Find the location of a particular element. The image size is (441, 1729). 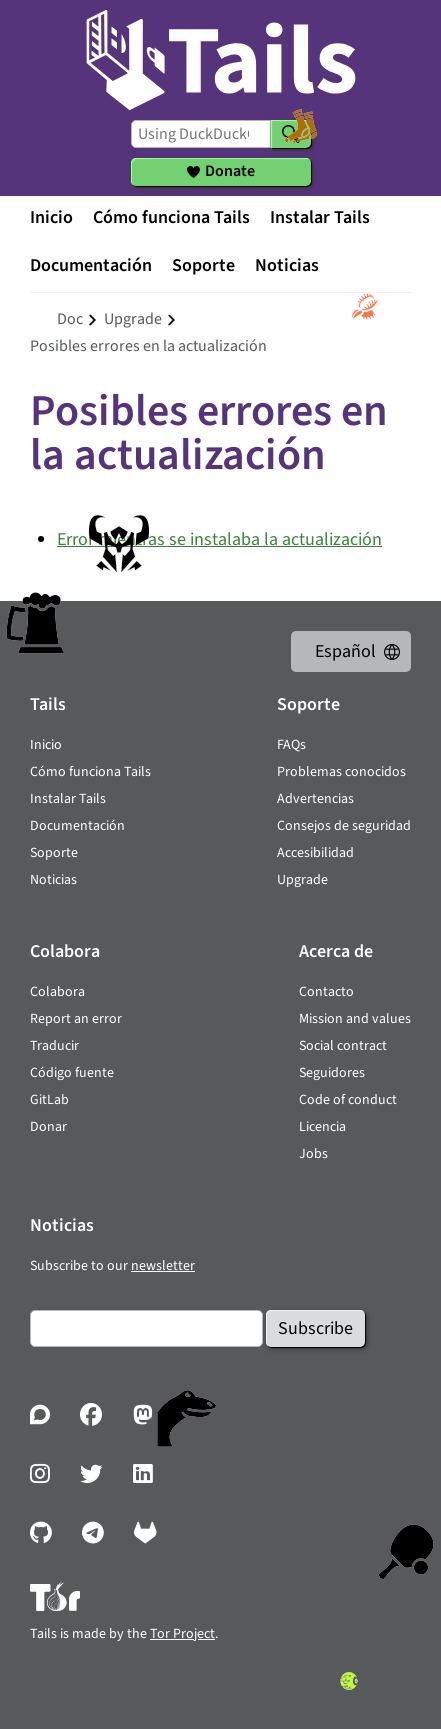

browse socks or hosiery products is located at coordinates (301, 126).